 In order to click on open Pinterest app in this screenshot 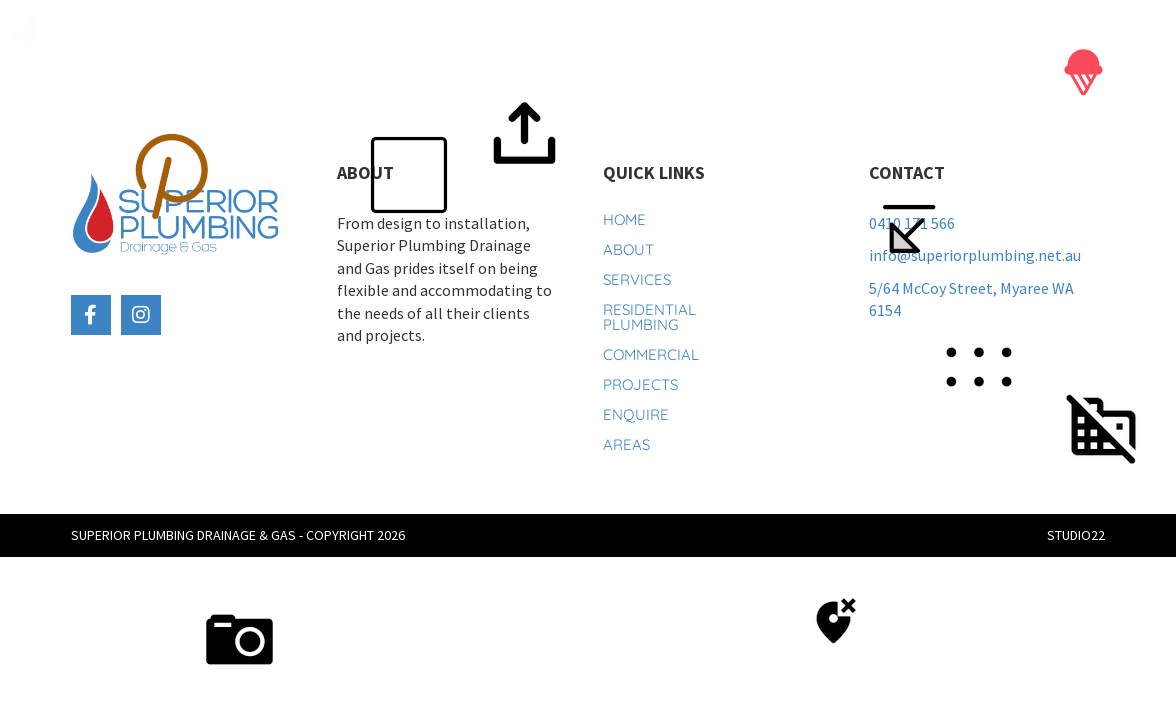, I will do `click(168, 176)`.